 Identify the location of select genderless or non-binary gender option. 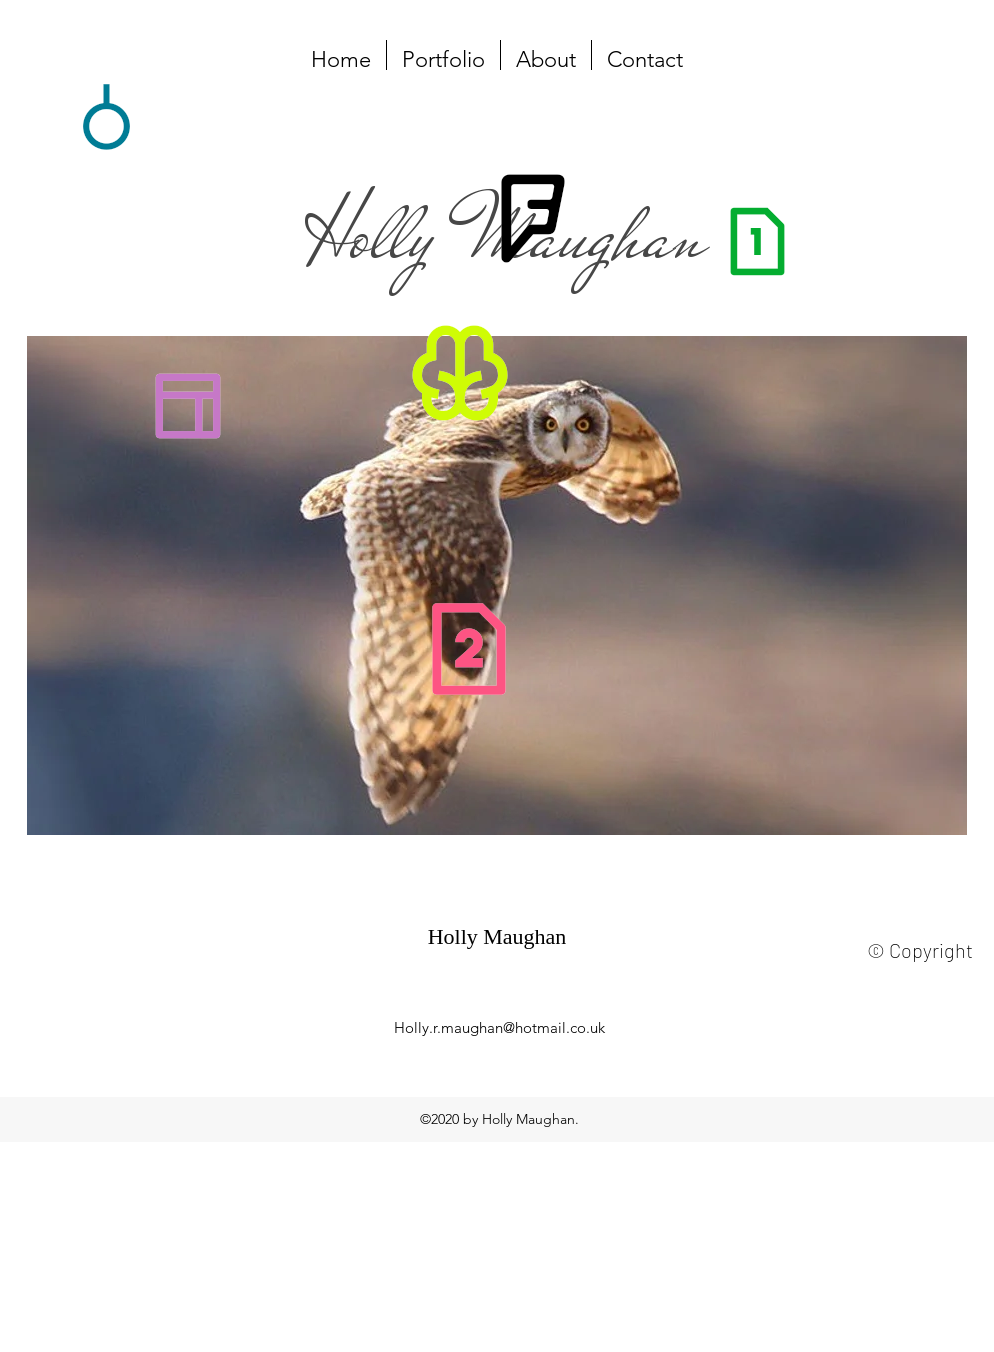
(106, 118).